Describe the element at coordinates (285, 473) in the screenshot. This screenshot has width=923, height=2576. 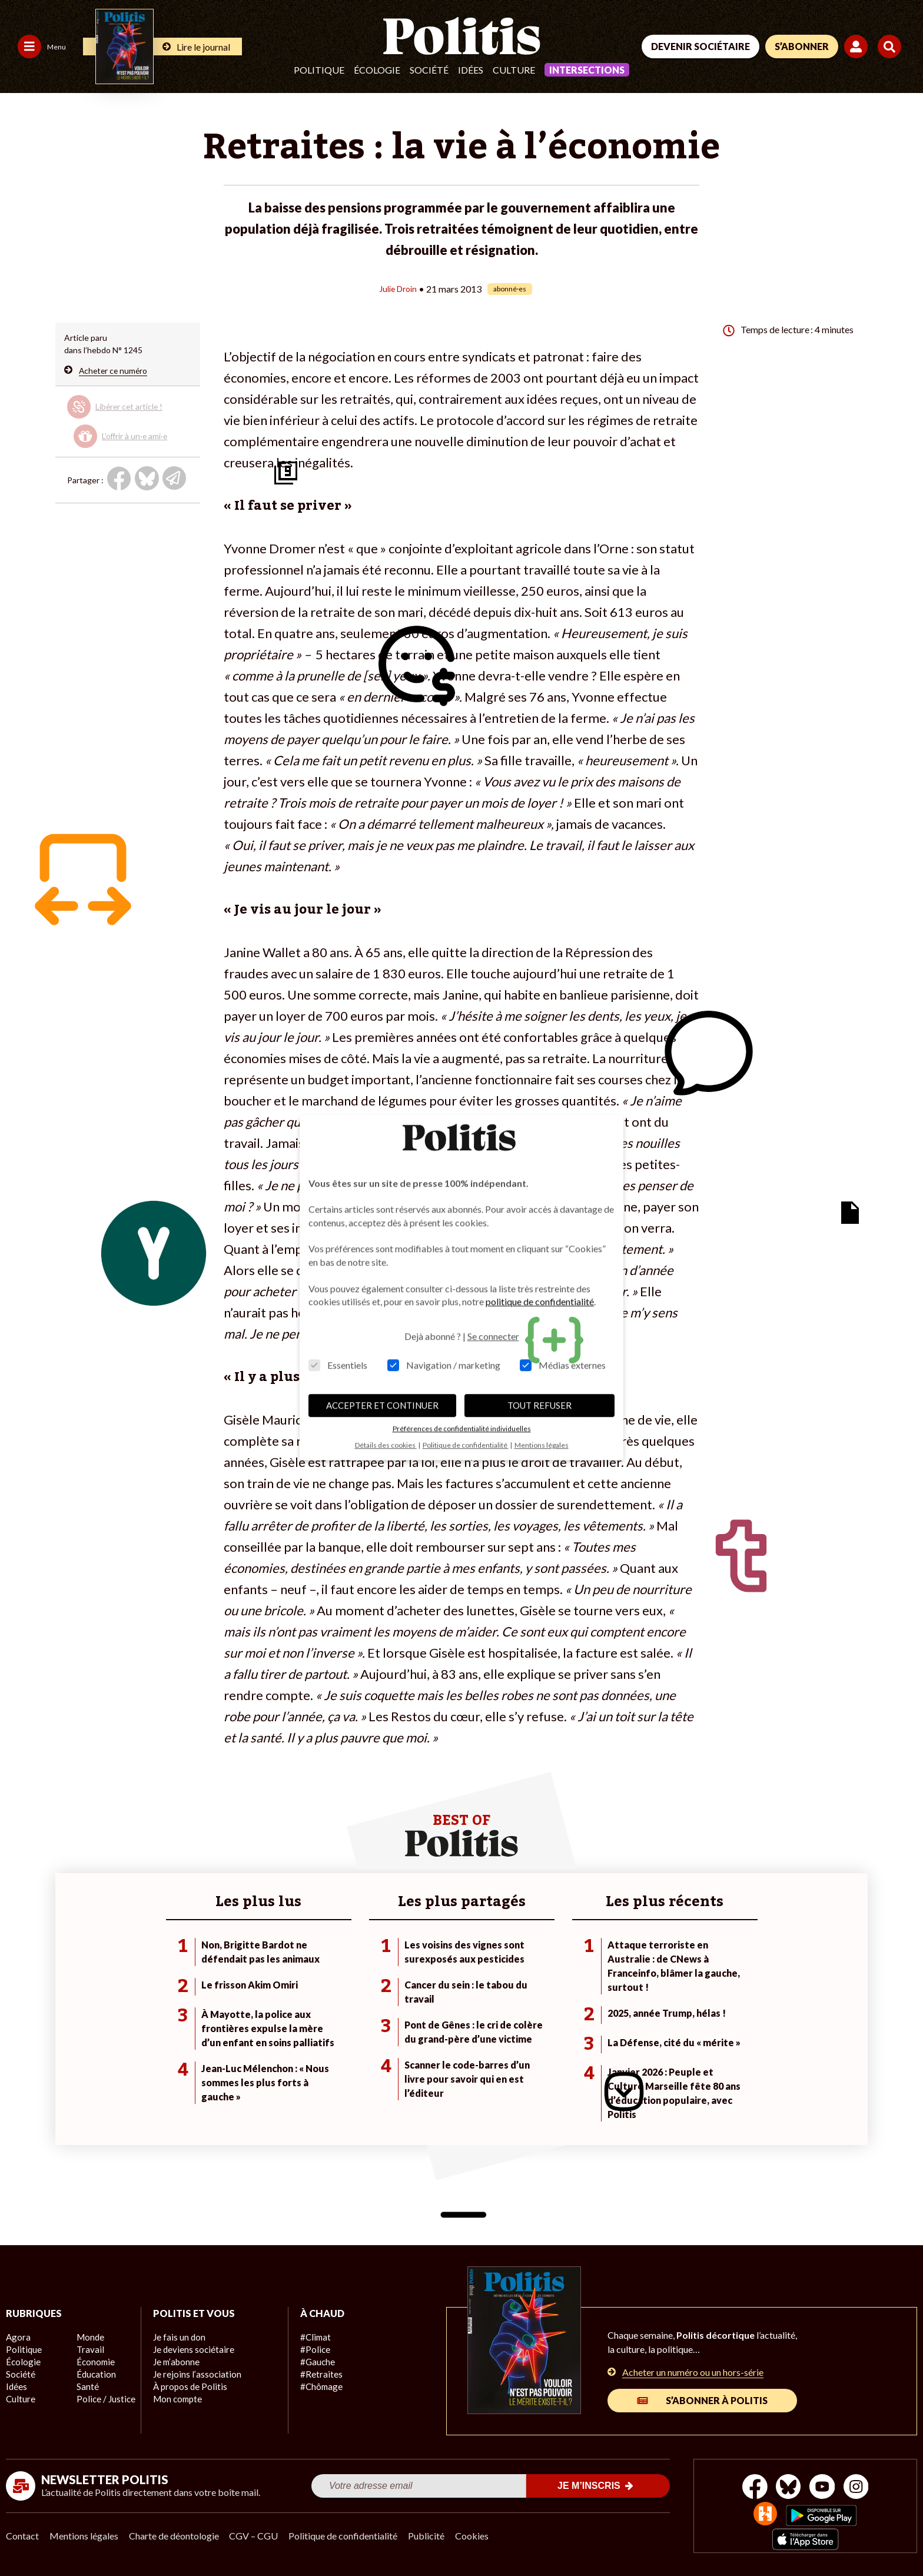
I see `indicates 9 items in a photo filter or layer stack` at that location.